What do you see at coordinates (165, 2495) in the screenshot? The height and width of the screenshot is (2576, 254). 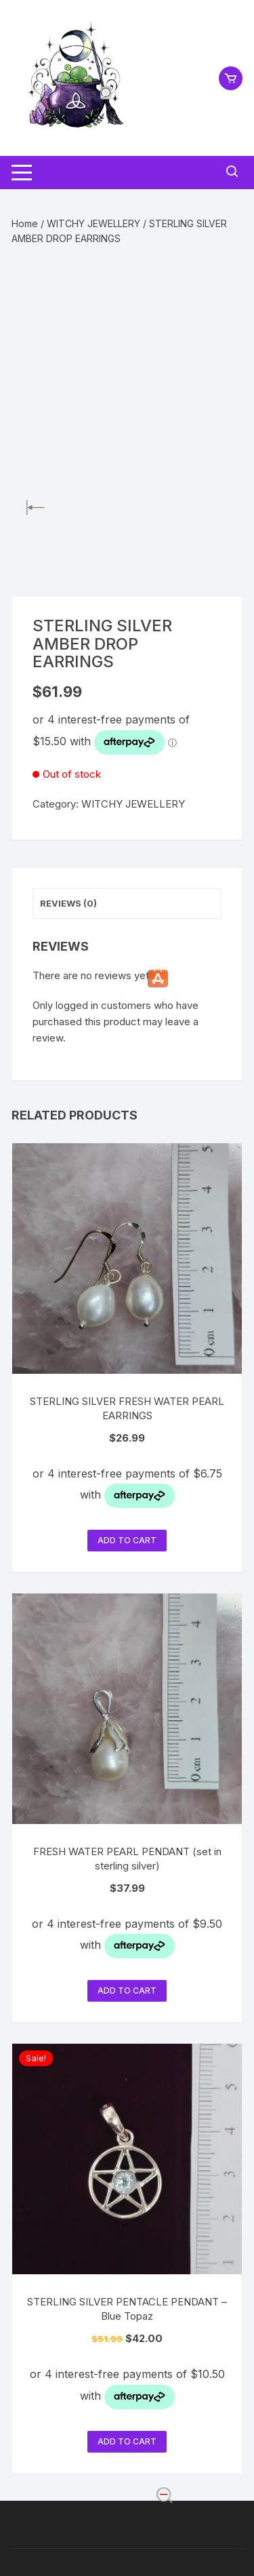 I see `zoom out of the current view` at bounding box center [165, 2495].